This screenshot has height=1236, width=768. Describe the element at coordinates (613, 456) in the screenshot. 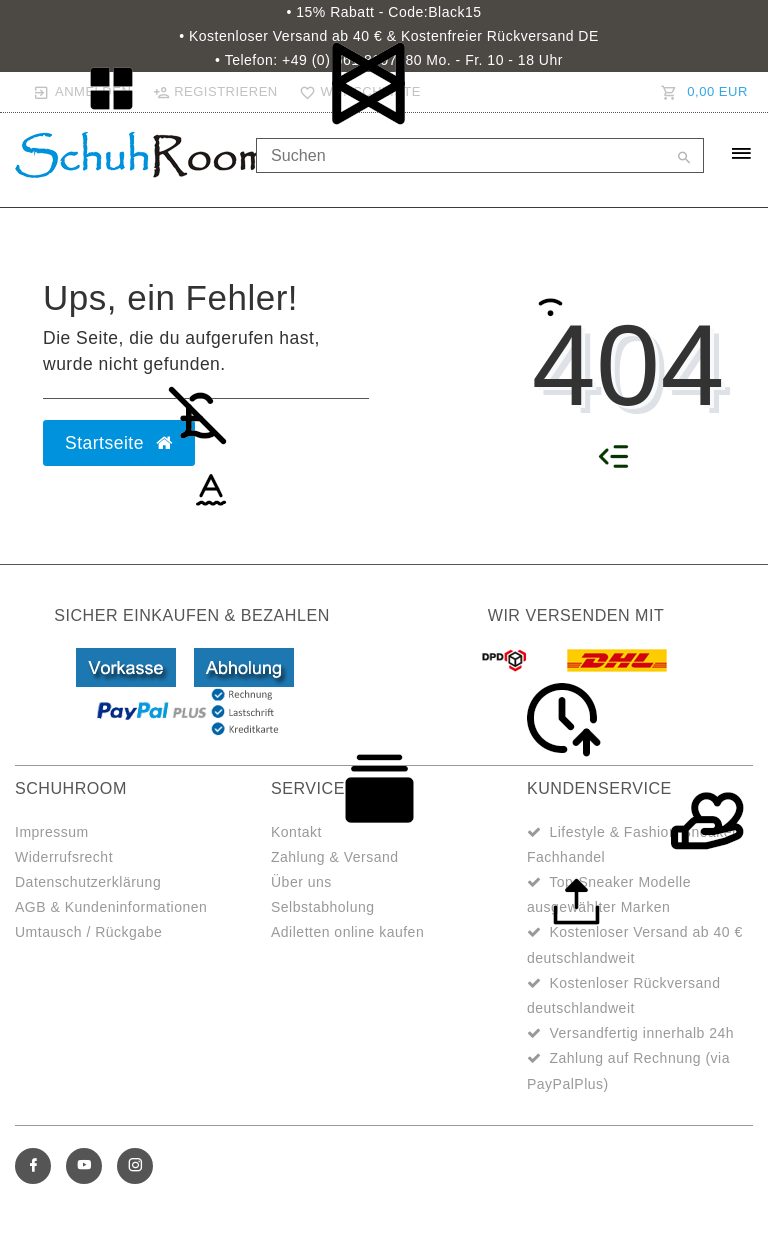

I see `decrease text indentation` at that location.